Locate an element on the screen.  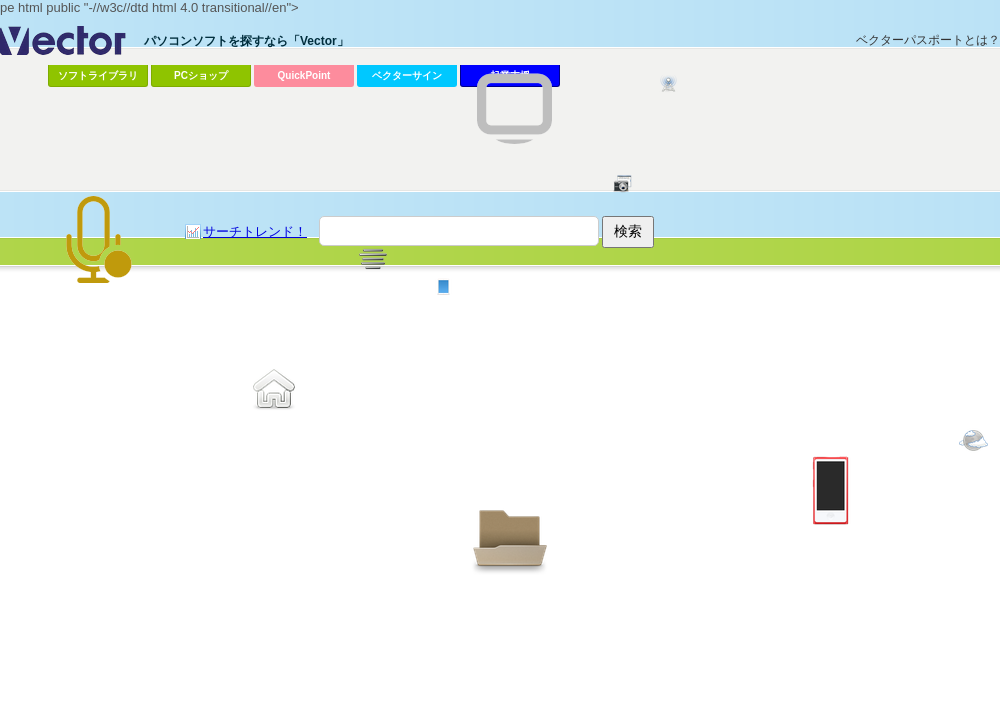
display or monitor settings is located at coordinates (514, 106).